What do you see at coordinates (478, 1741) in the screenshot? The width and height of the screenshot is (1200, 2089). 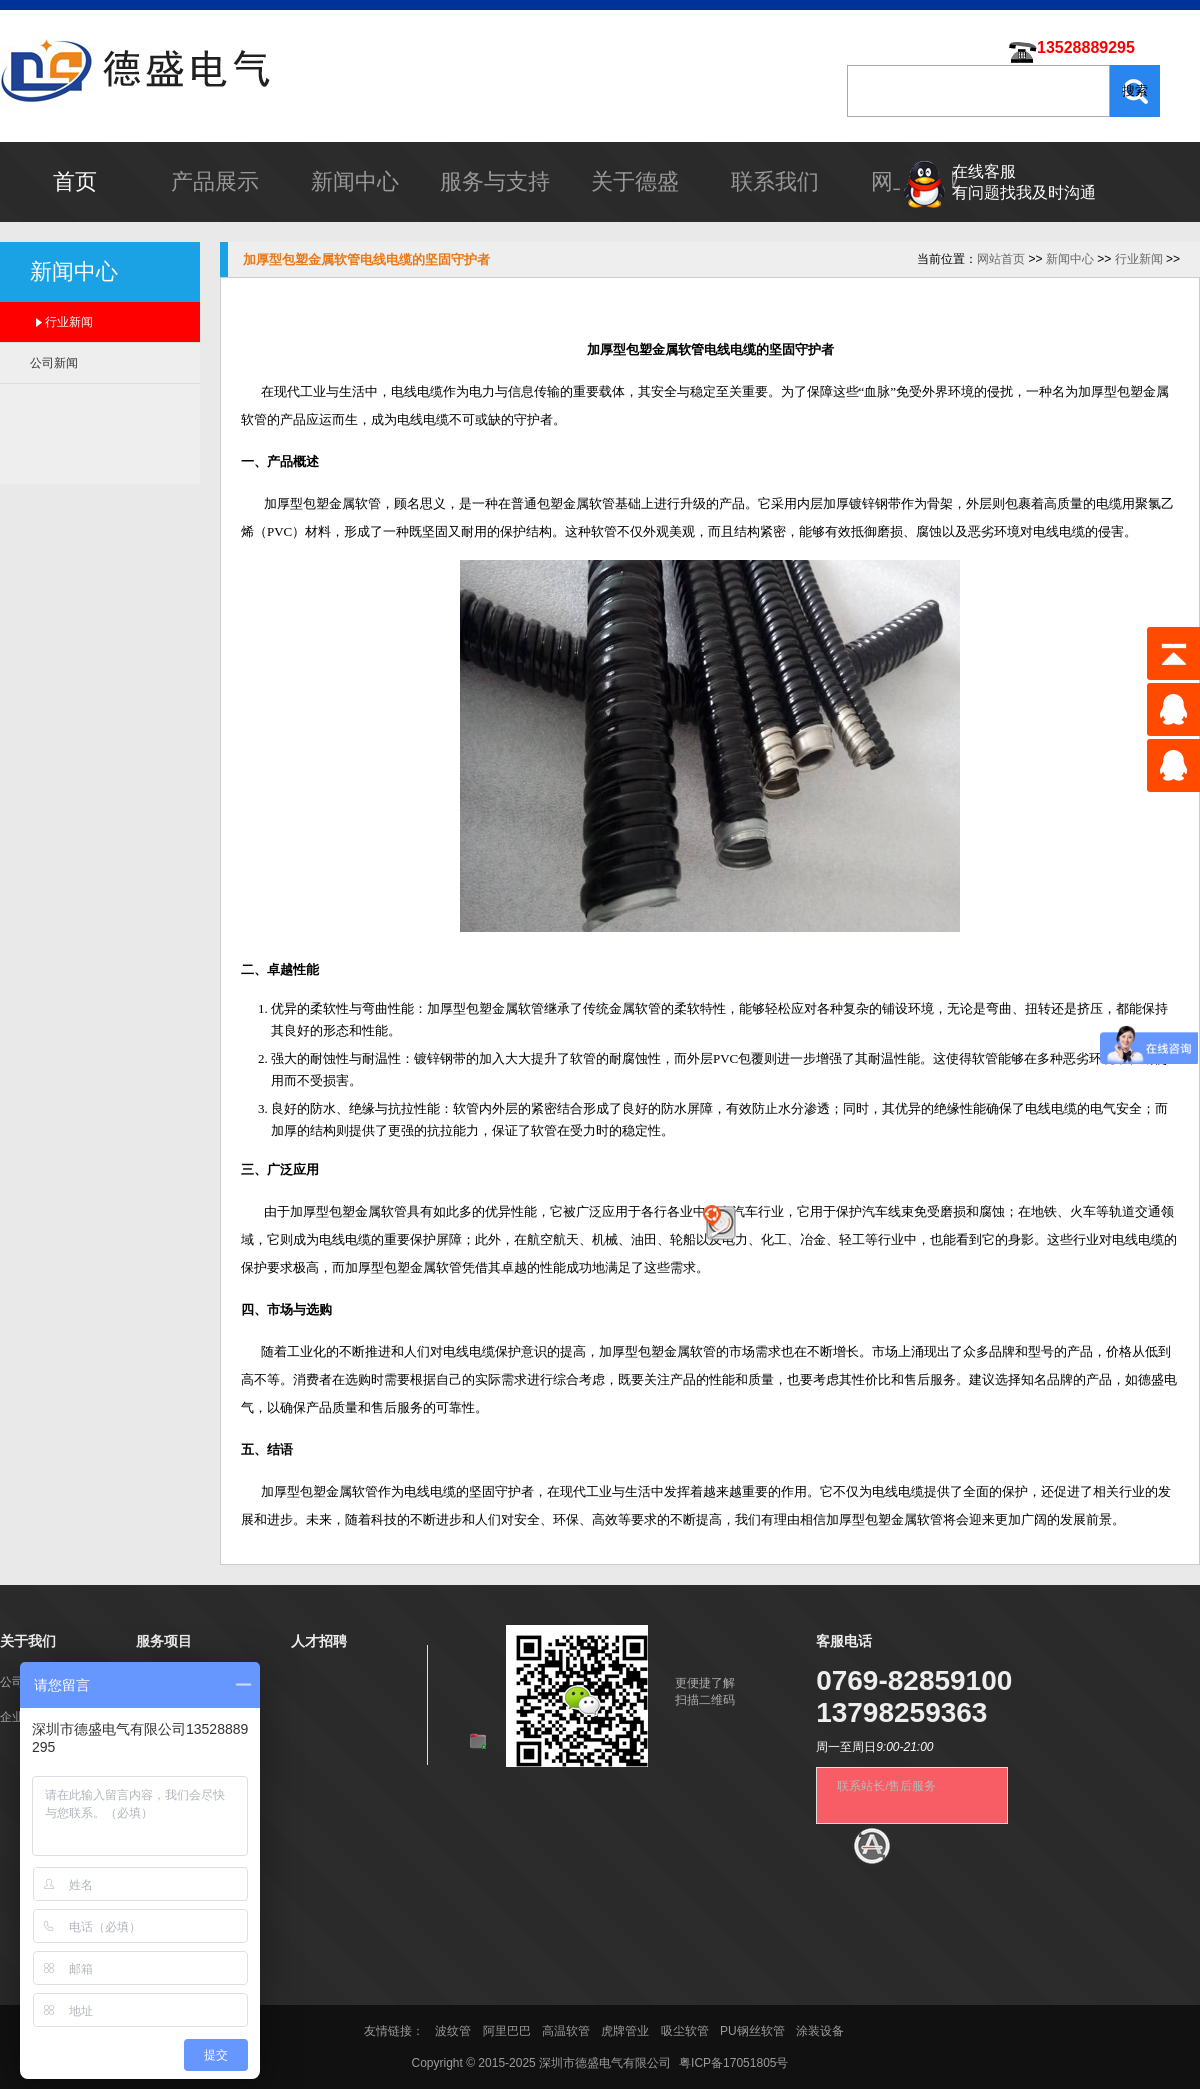 I see `create a new folder` at bounding box center [478, 1741].